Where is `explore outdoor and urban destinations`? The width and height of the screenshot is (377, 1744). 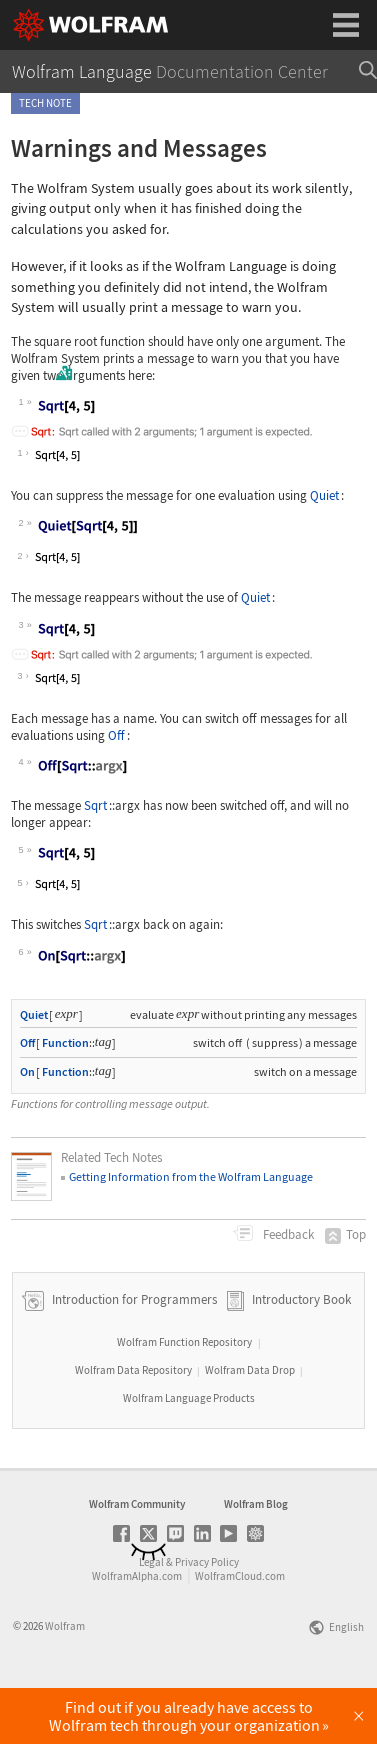 explore outdoor and urban destinations is located at coordinates (64, 373).